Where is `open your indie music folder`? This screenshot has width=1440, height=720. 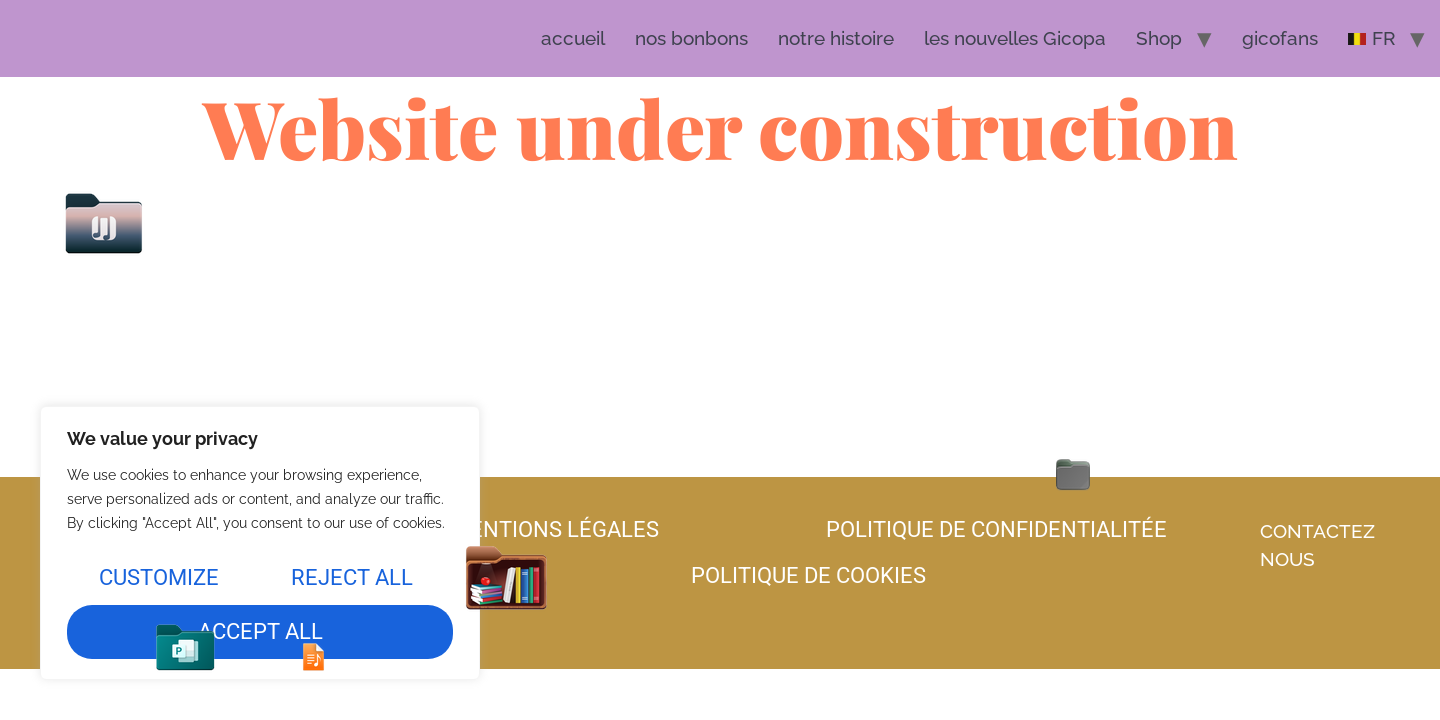 open your indie music folder is located at coordinates (103, 225).